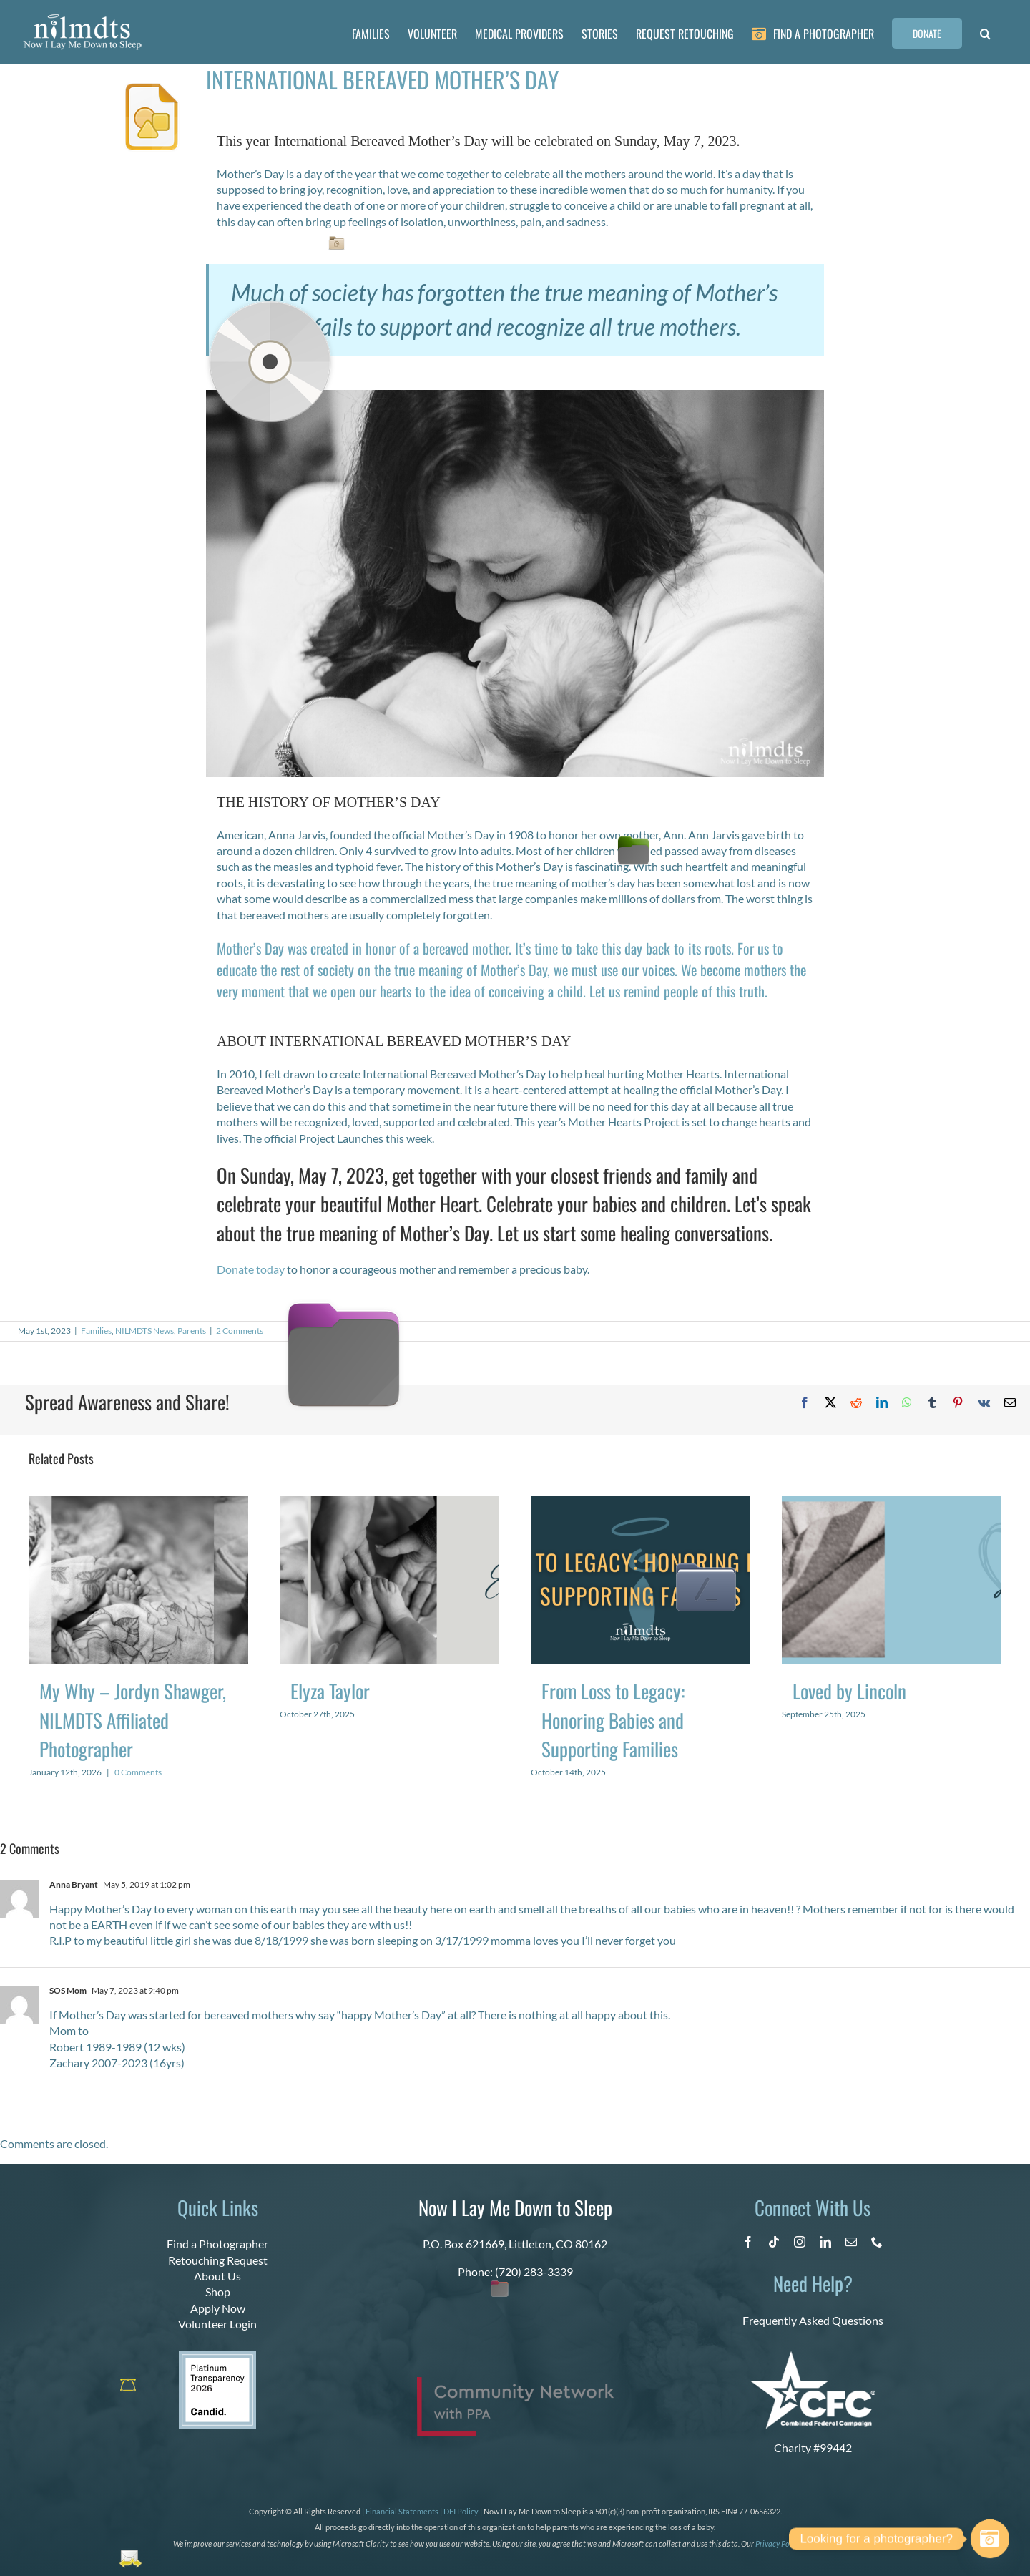 The height and width of the screenshot is (2576, 1030). Describe the element at coordinates (128, 2385) in the screenshot. I see `access shape library in iMovie` at that location.